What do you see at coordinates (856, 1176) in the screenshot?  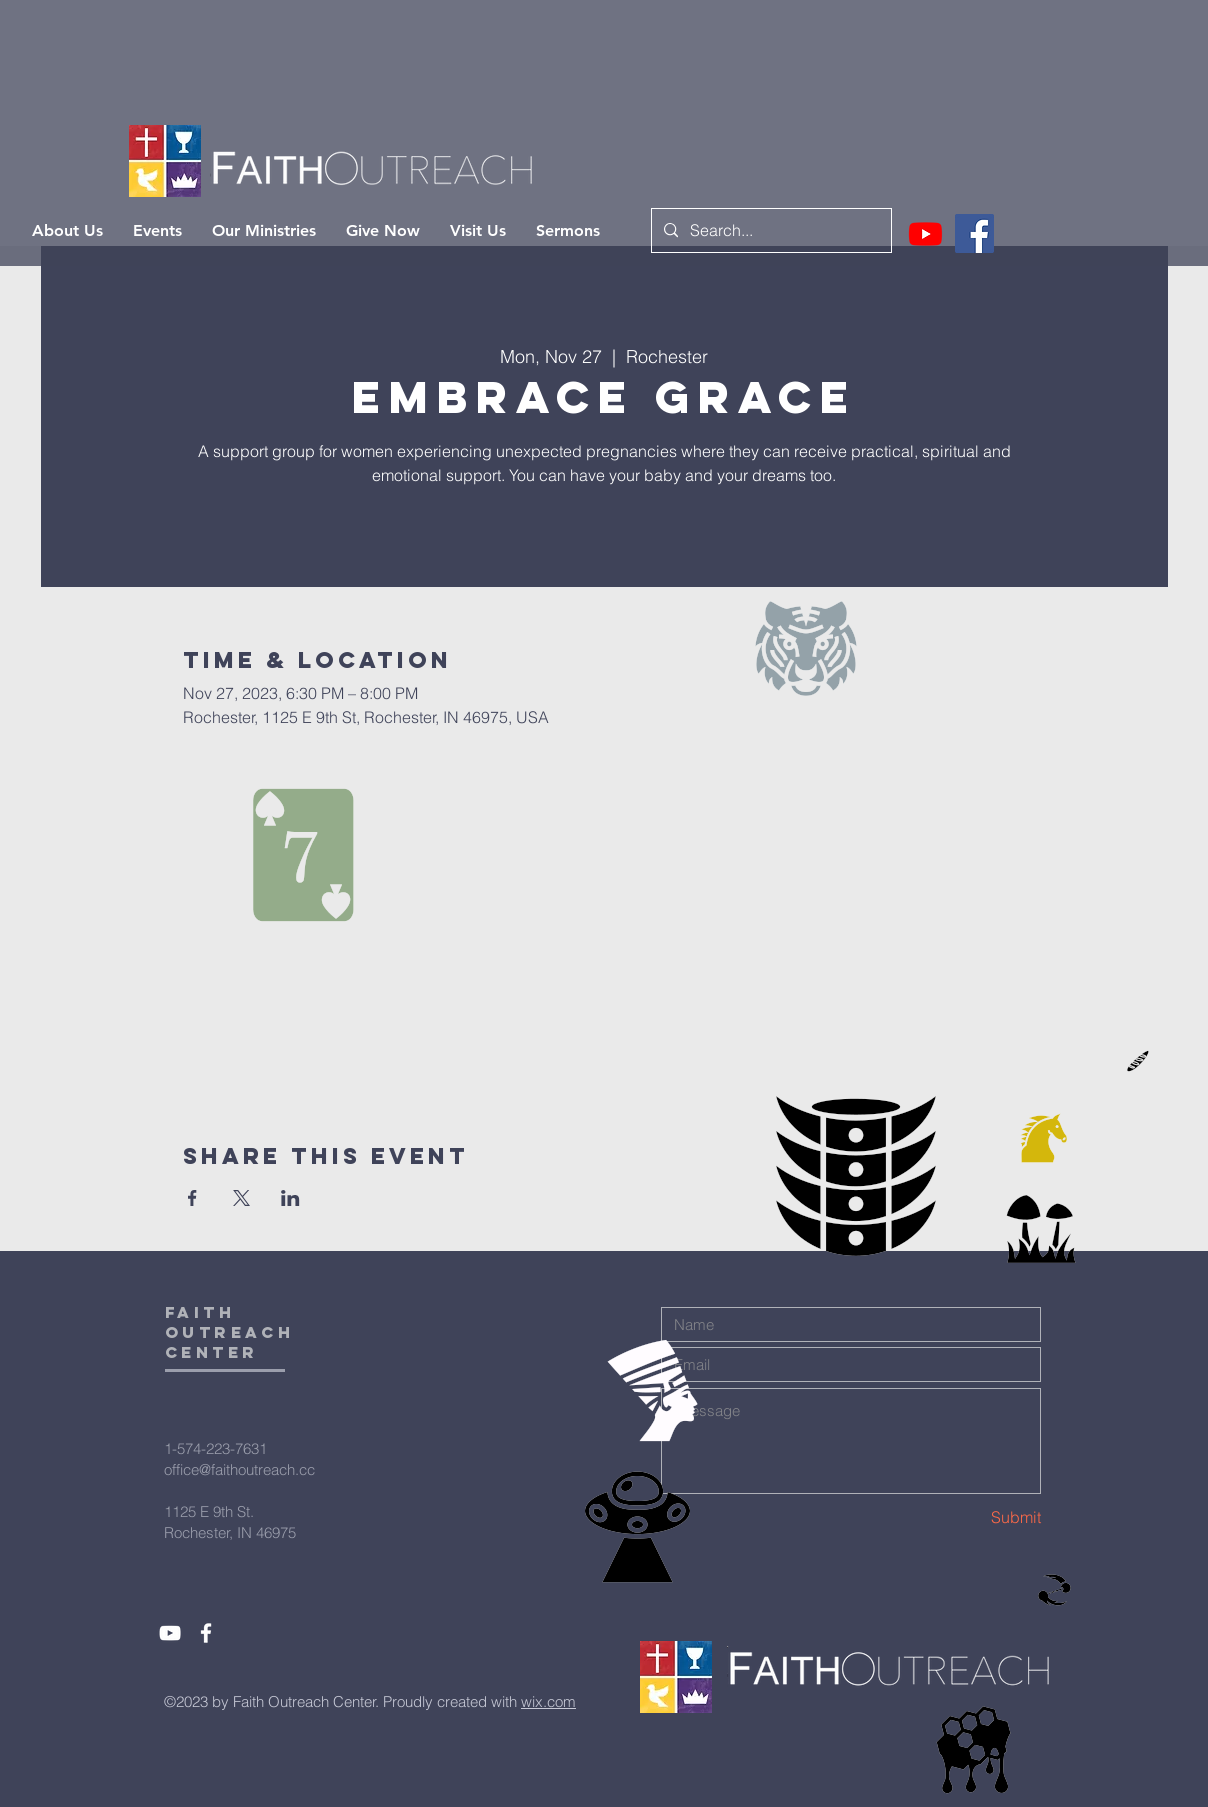 I see `server or database storage indicator` at bounding box center [856, 1176].